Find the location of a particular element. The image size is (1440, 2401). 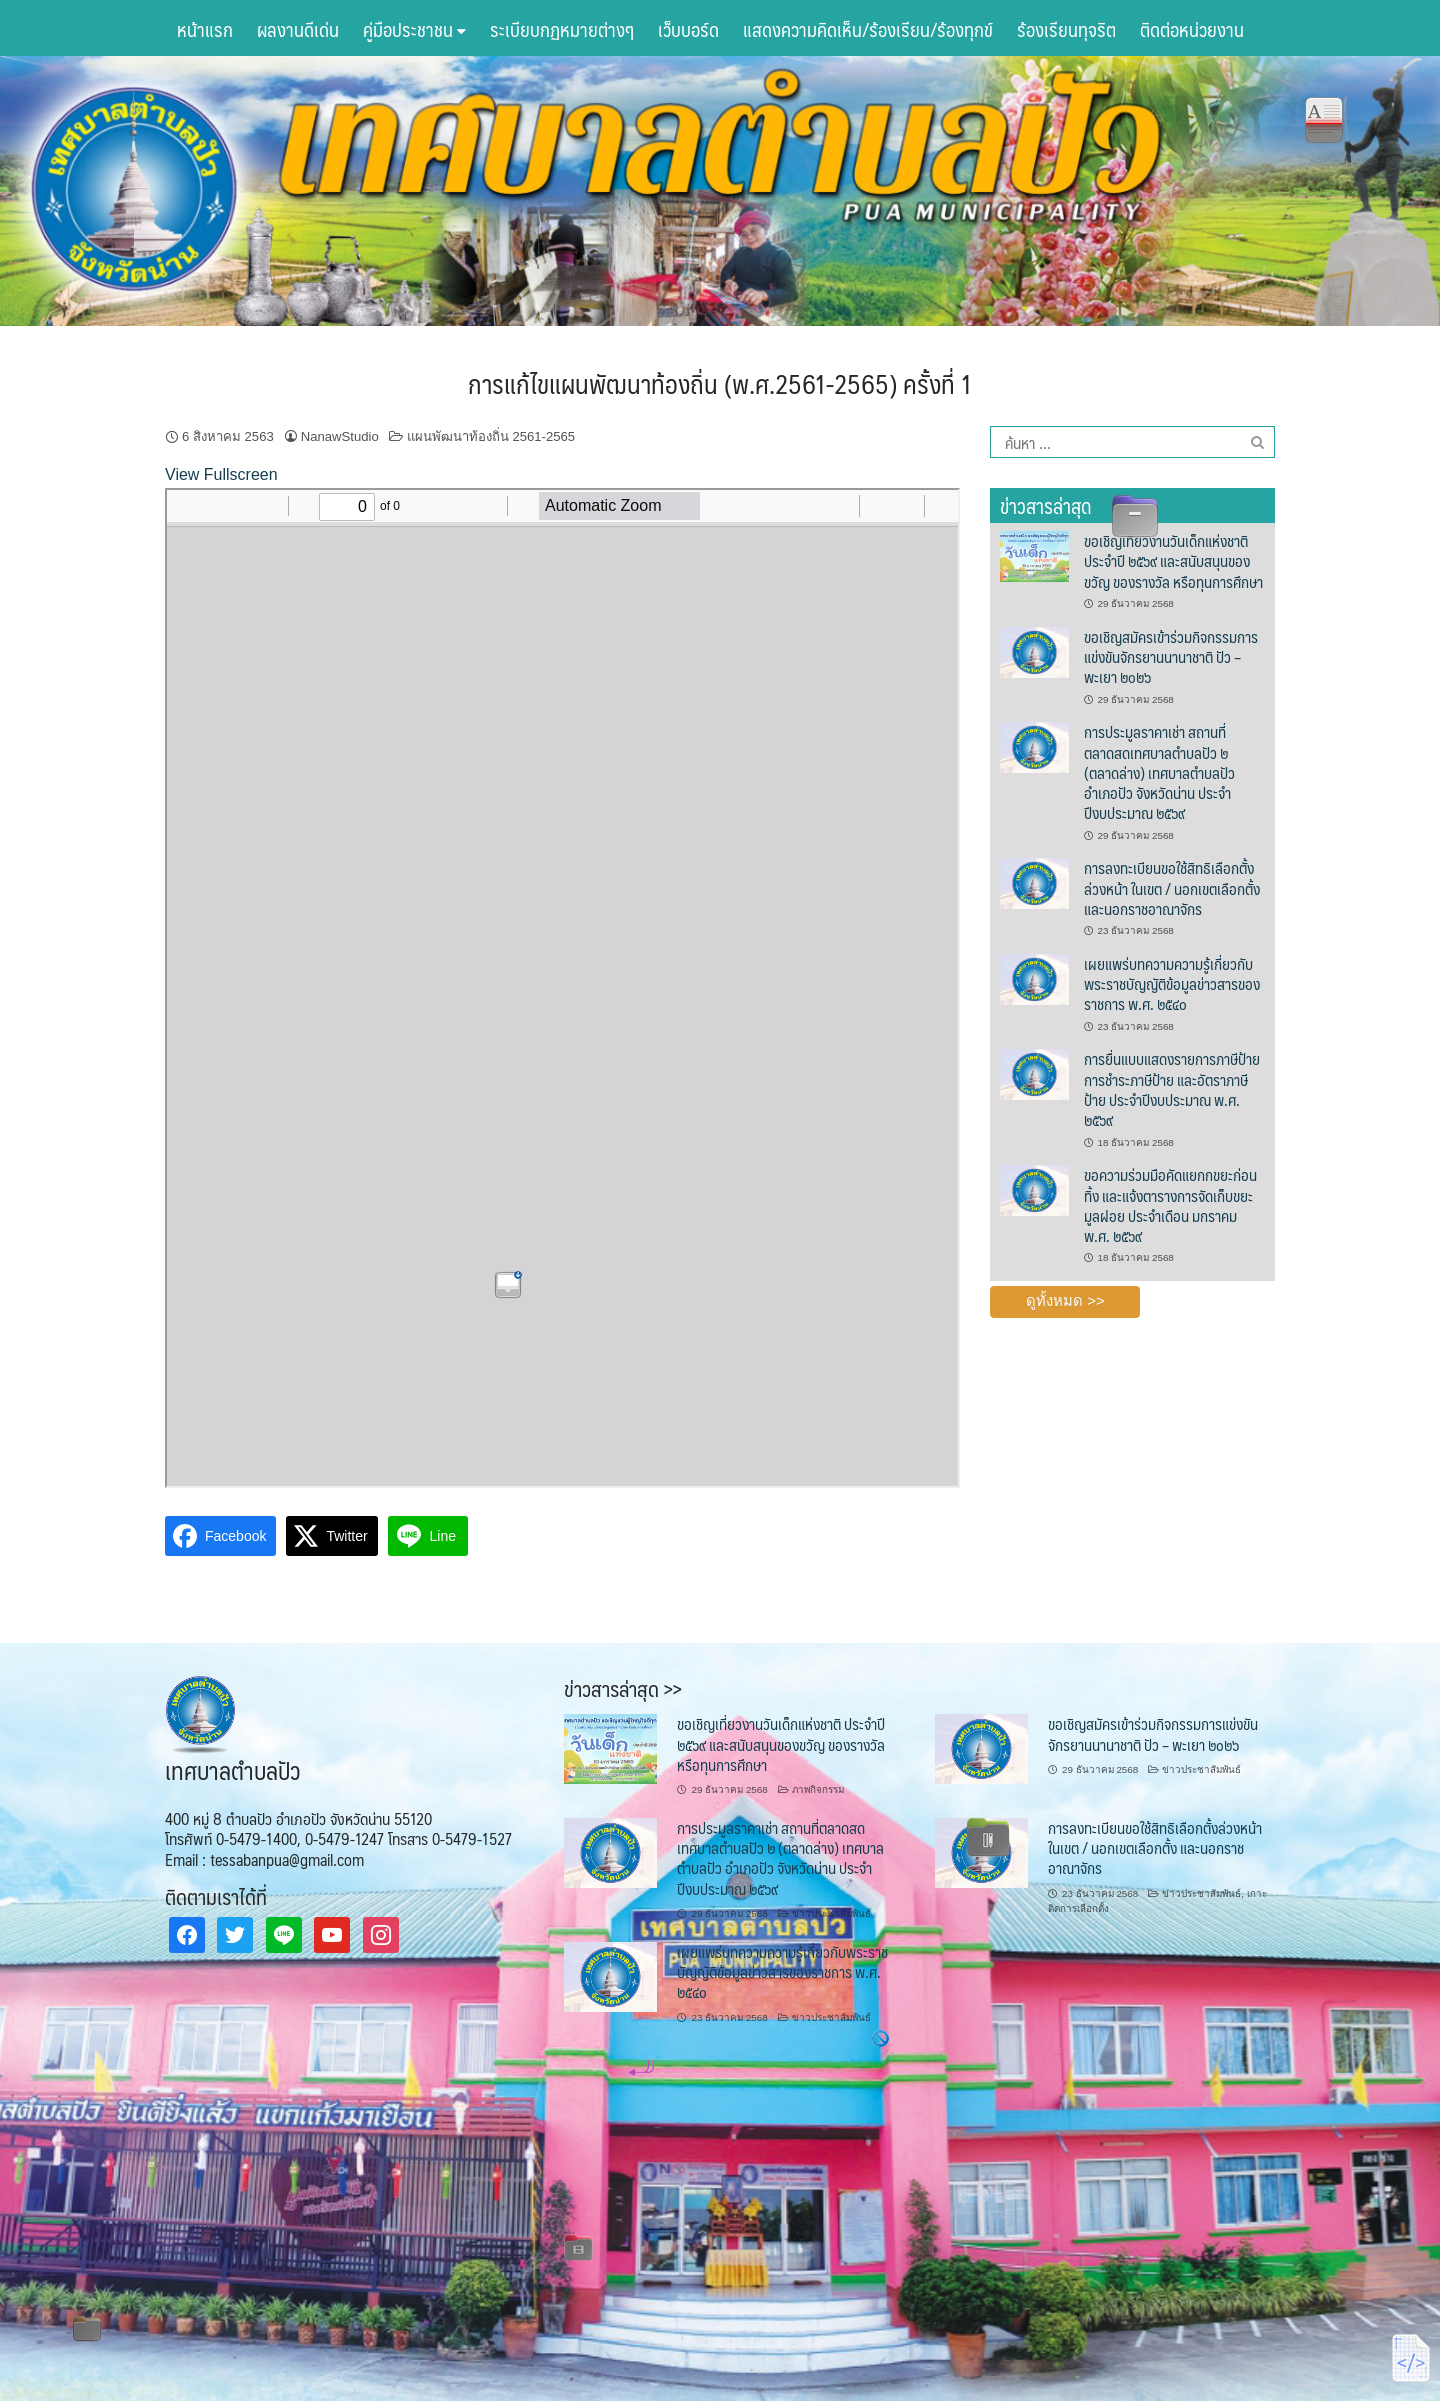

open folder to view contents is located at coordinates (87, 2328).